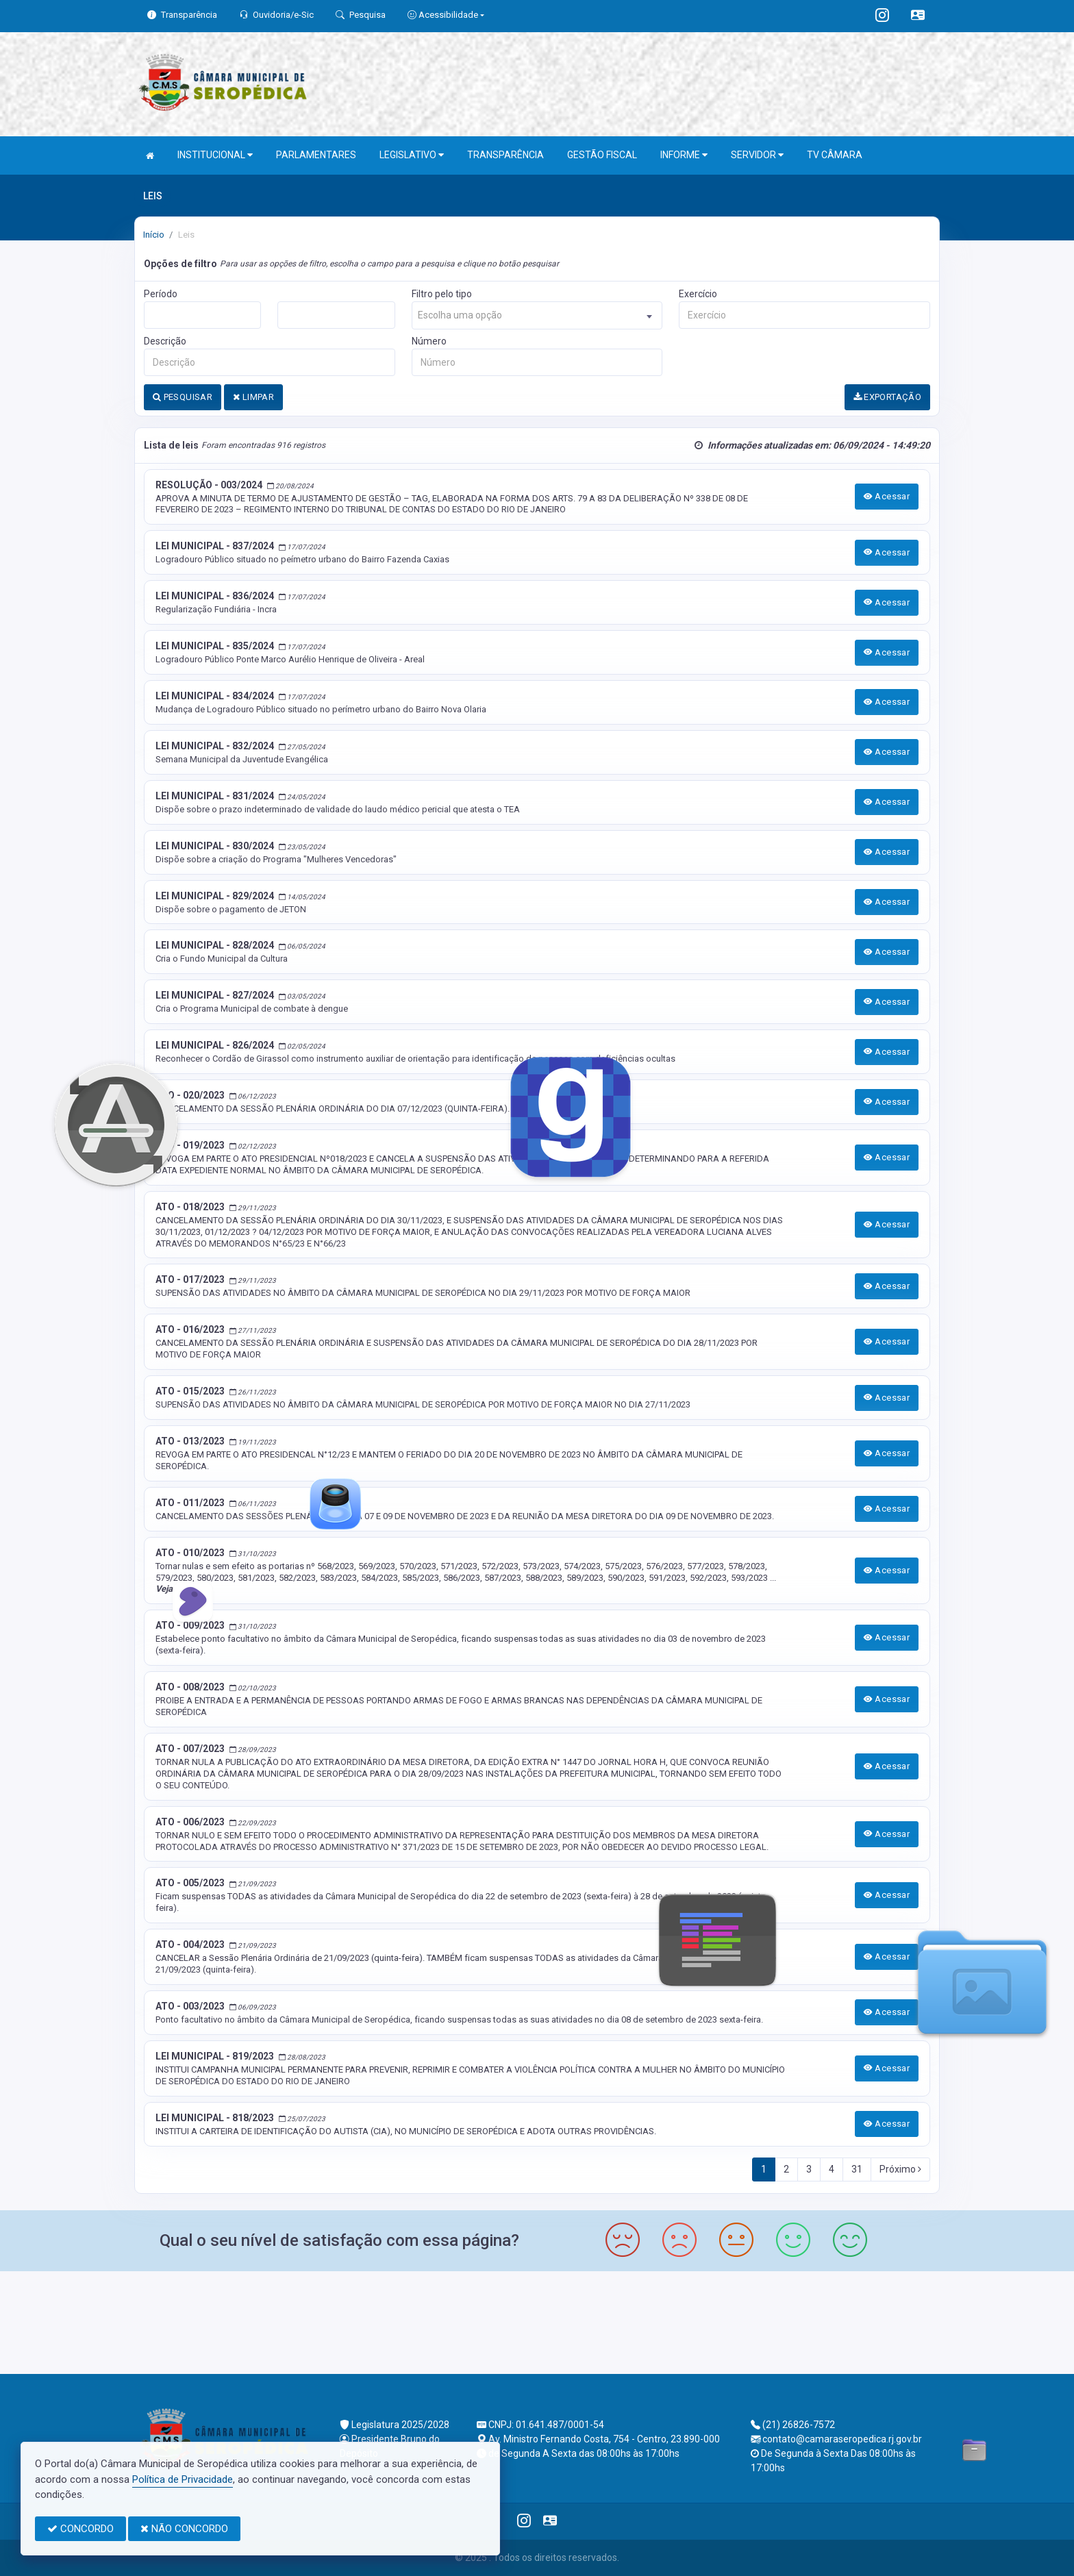 The height and width of the screenshot is (2576, 1074). What do you see at coordinates (717, 1940) in the screenshot?
I see `open the software development environment` at bounding box center [717, 1940].